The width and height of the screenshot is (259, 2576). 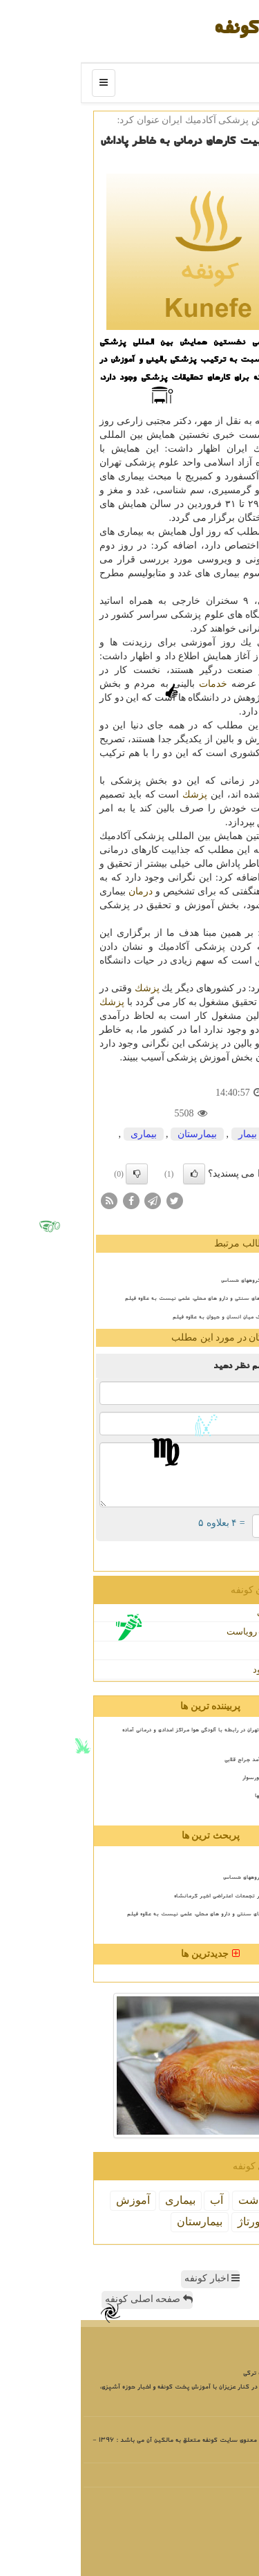 I want to click on indicates fall damage or impact event, so click(x=83, y=1746).